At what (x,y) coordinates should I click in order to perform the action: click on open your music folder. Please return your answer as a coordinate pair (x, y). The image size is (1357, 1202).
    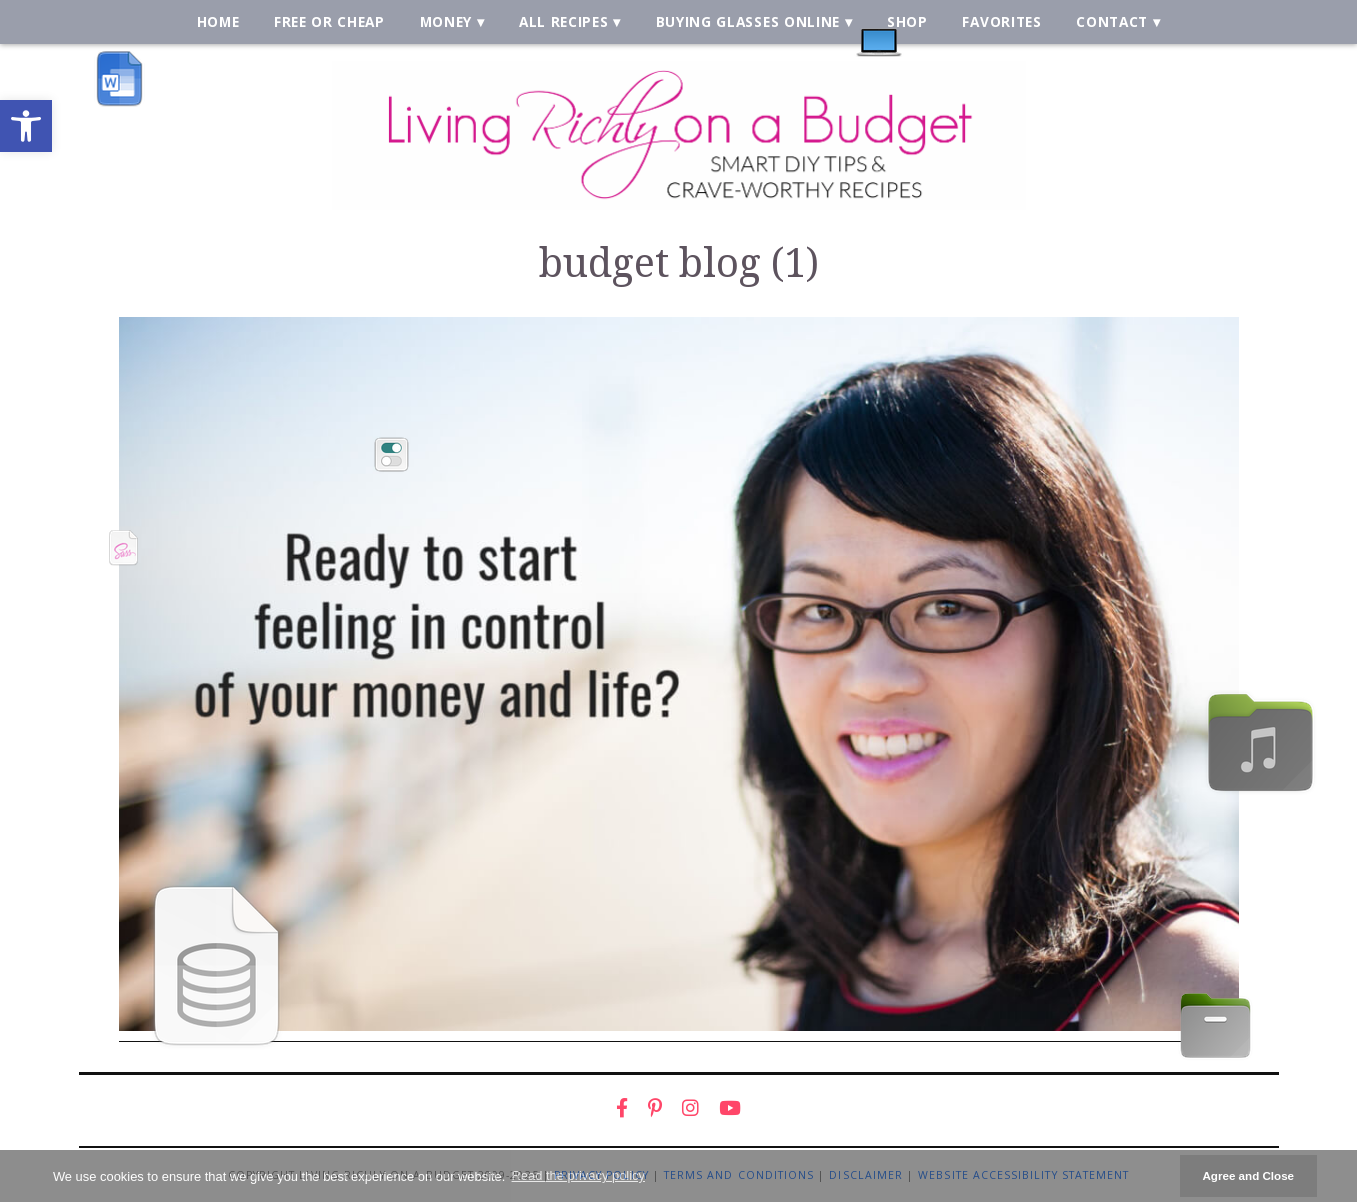
    Looking at the image, I should click on (1260, 742).